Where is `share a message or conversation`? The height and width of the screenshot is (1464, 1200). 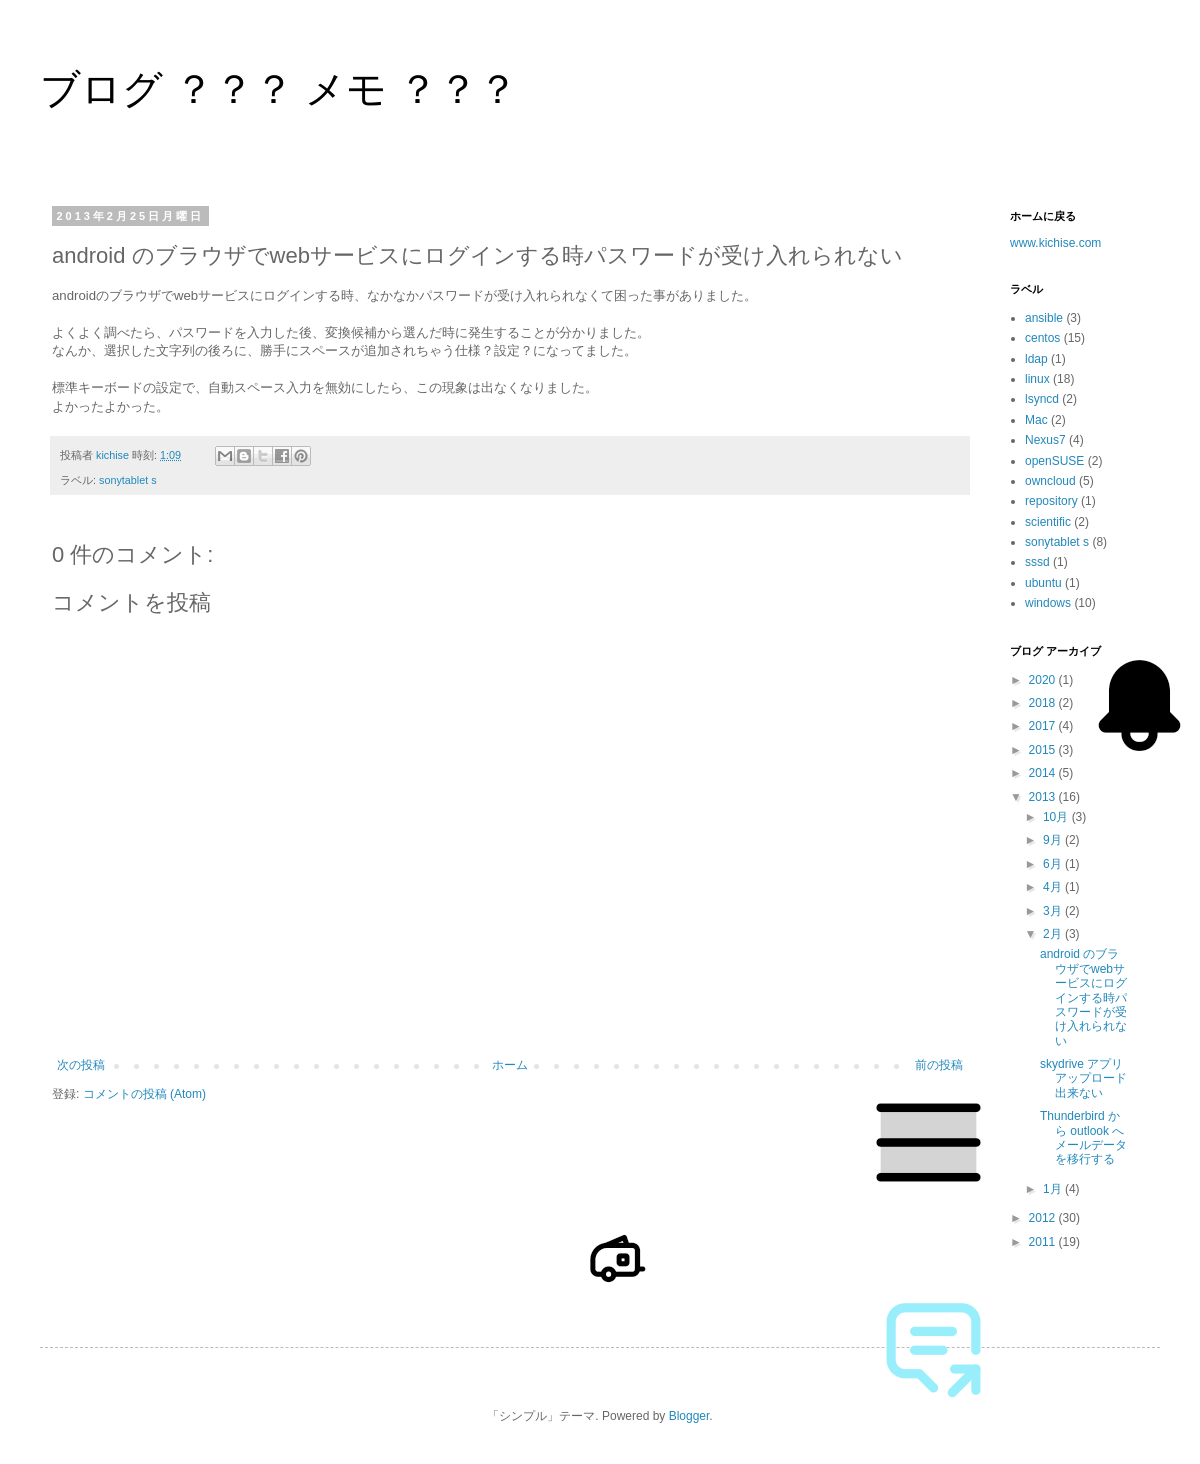
share a message or conversation is located at coordinates (933, 1345).